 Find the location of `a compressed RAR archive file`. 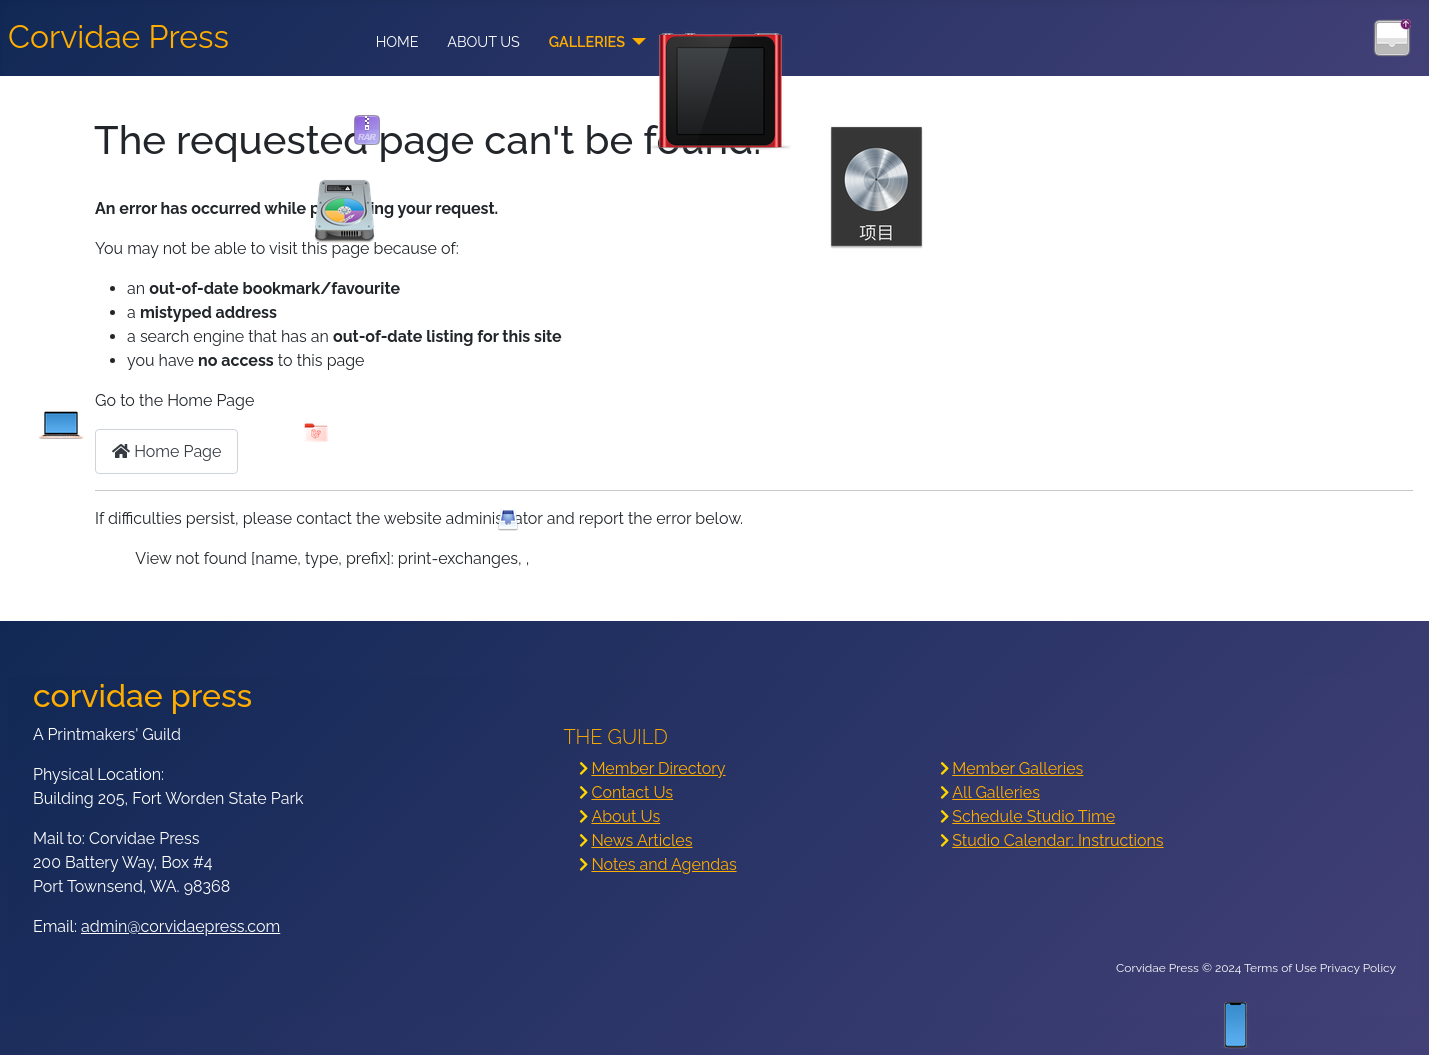

a compressed RAR archive file is located at coordinates (367, 130).